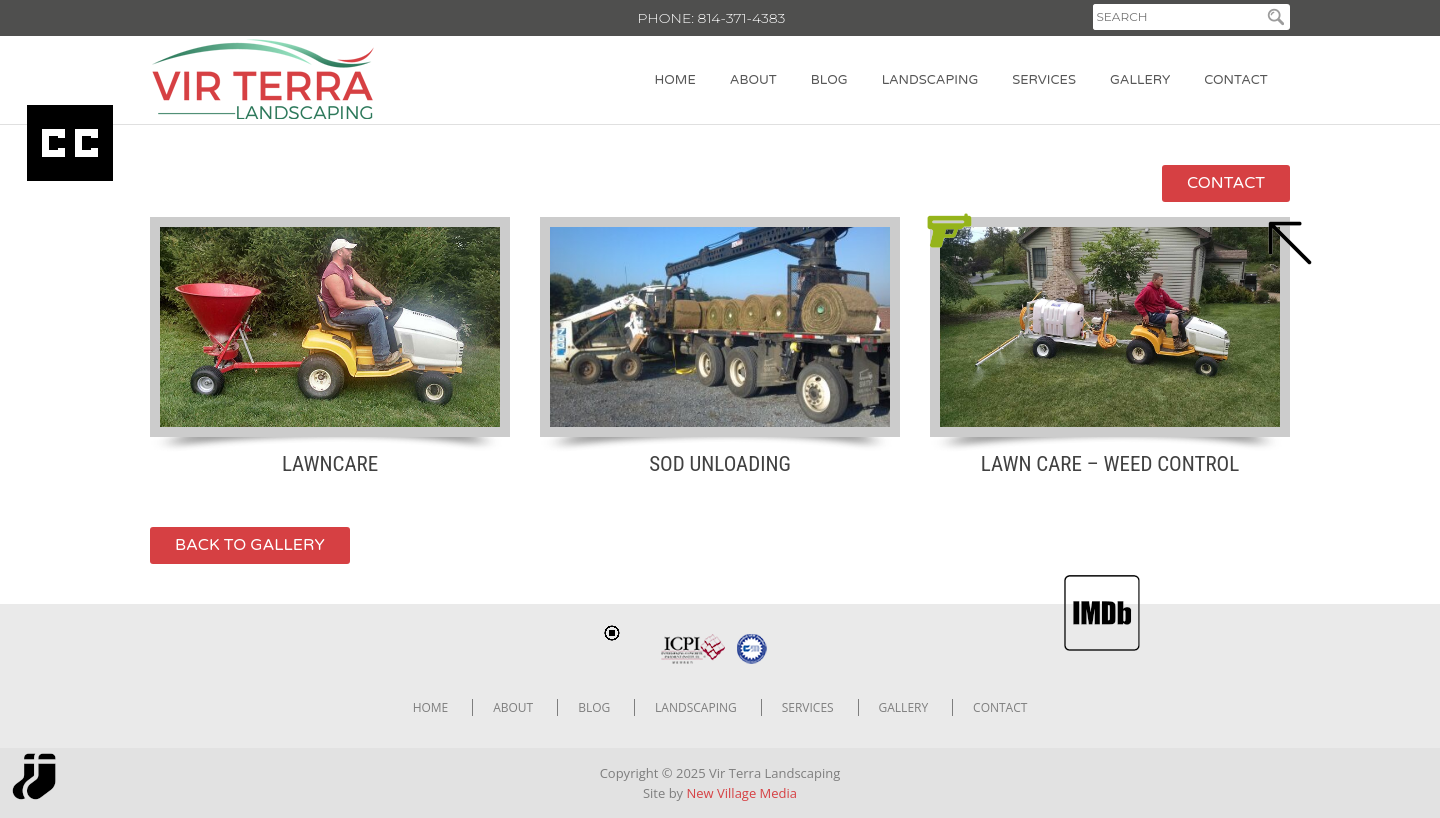 The image size is (1440, 818). I want to click on browse socks or hosiery products, so click(35, 776).